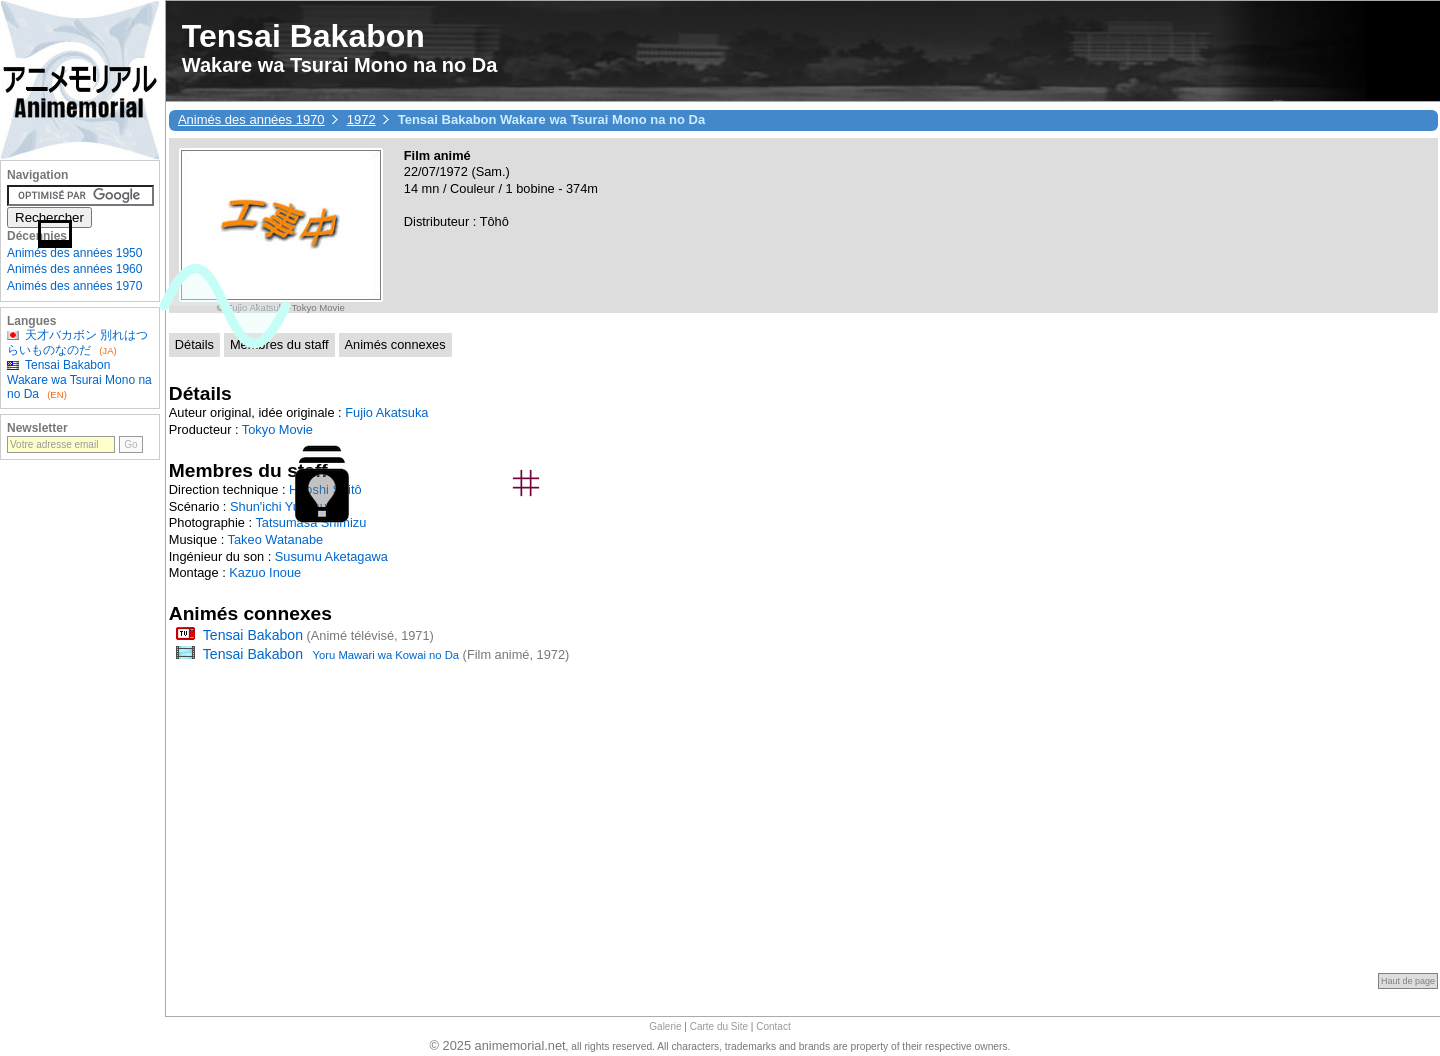 The image size is (1440, 1056). I want to click on indicates a numeric variable or constant in code, so click(526, 483).